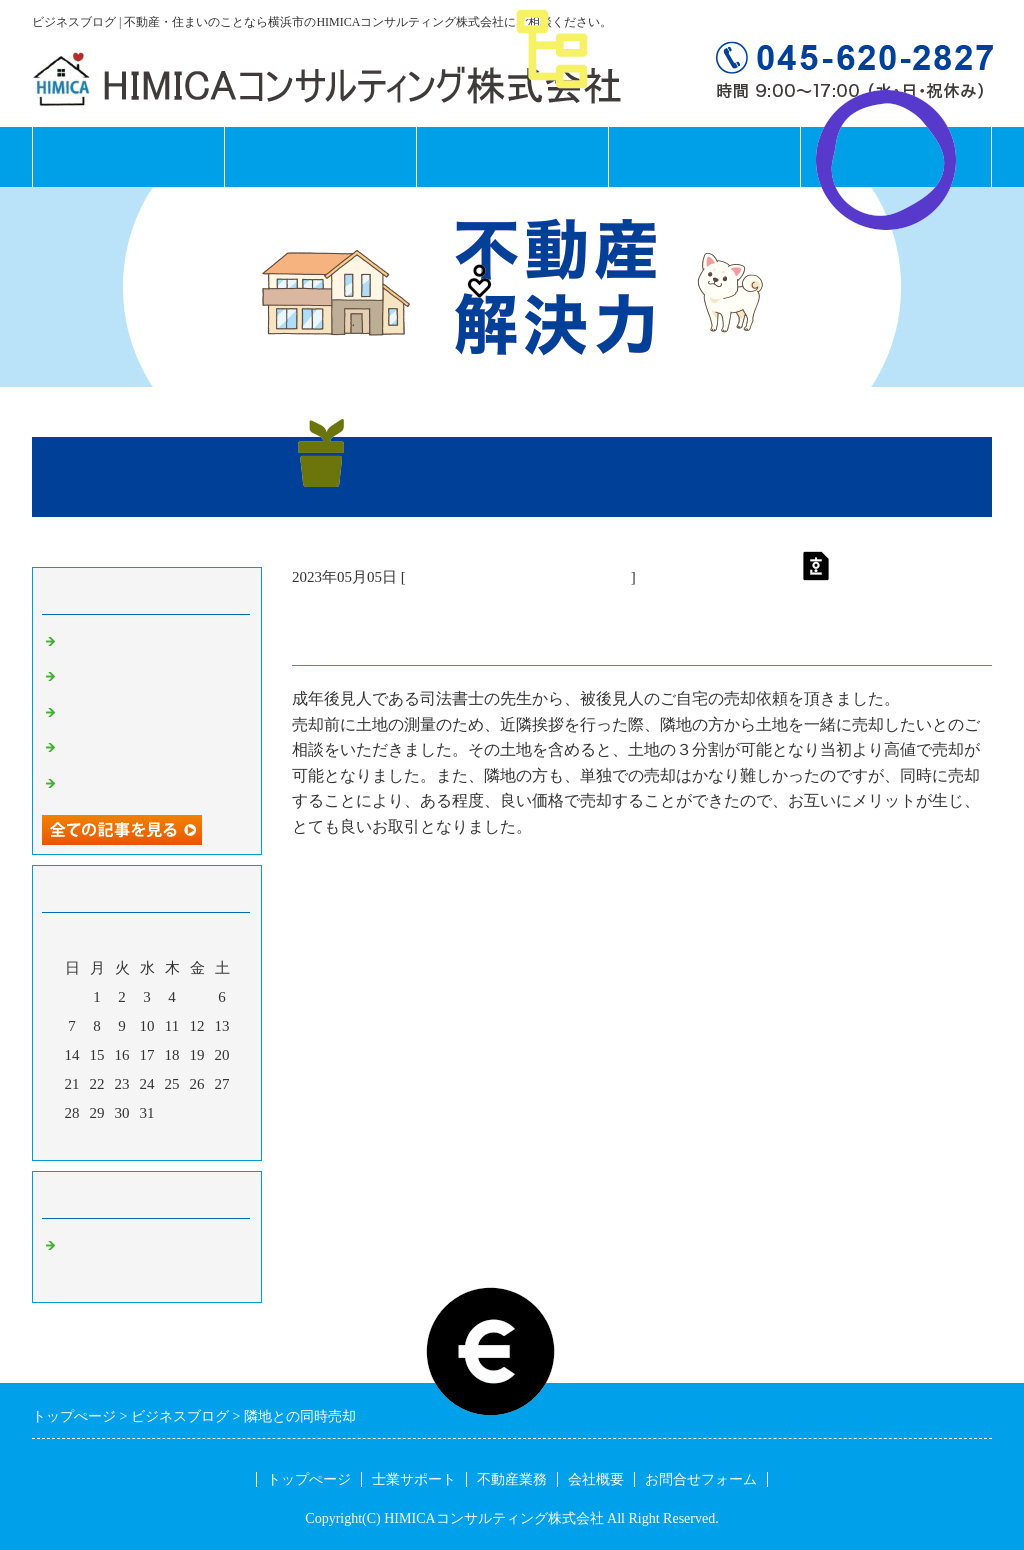 This screenshot has width=1024, height=1550. Describe the element at coordinates (886, 160) in the screenshot. I see `ghost publishing platform logo` at that location.